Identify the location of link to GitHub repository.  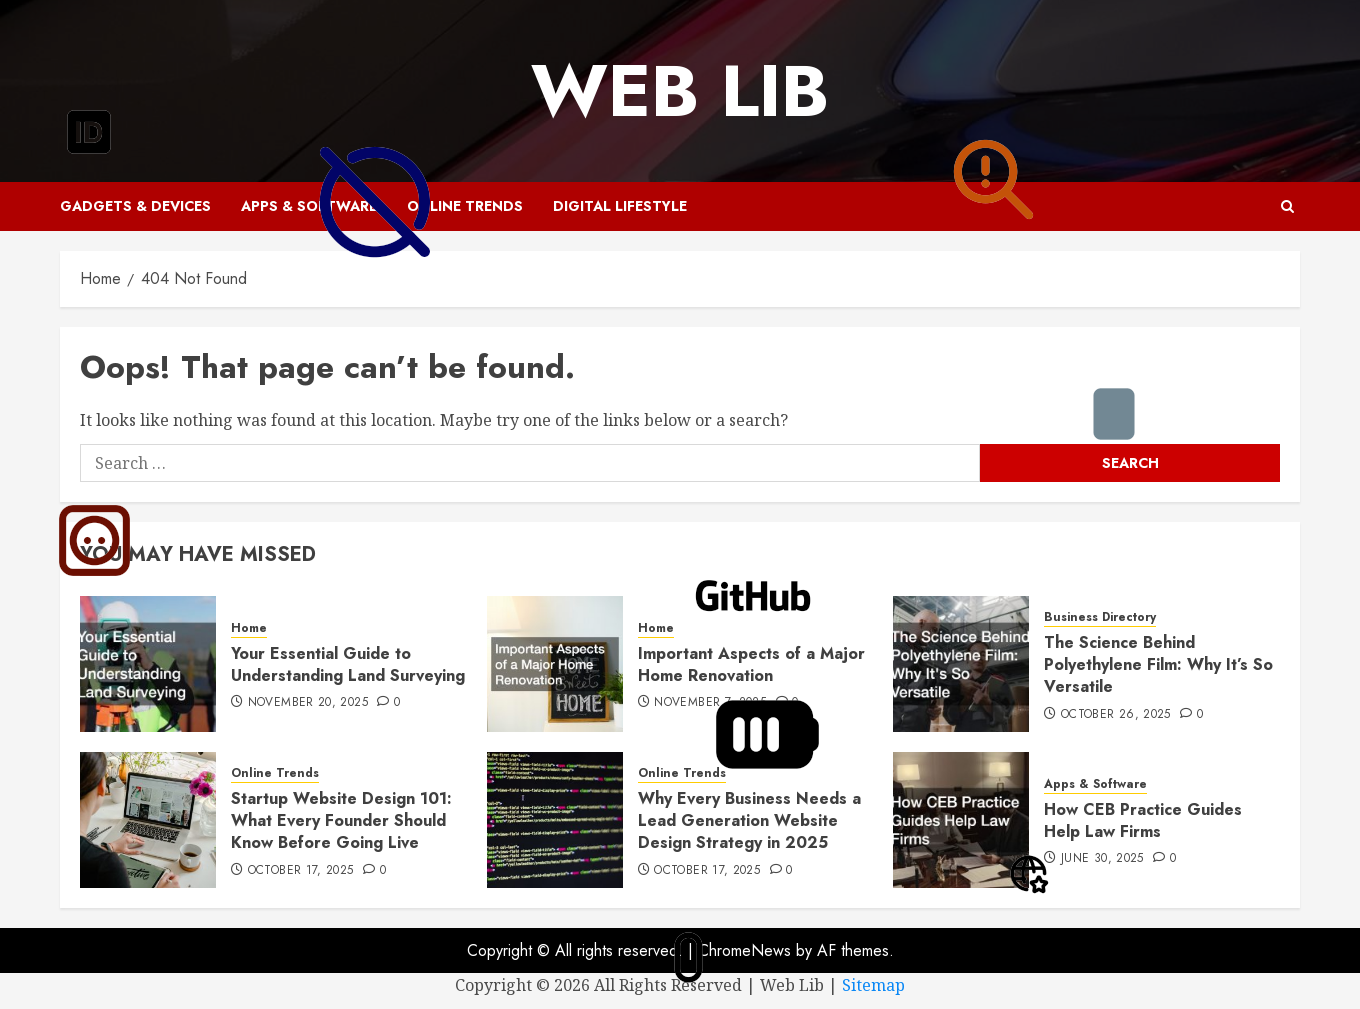
(753, 595).